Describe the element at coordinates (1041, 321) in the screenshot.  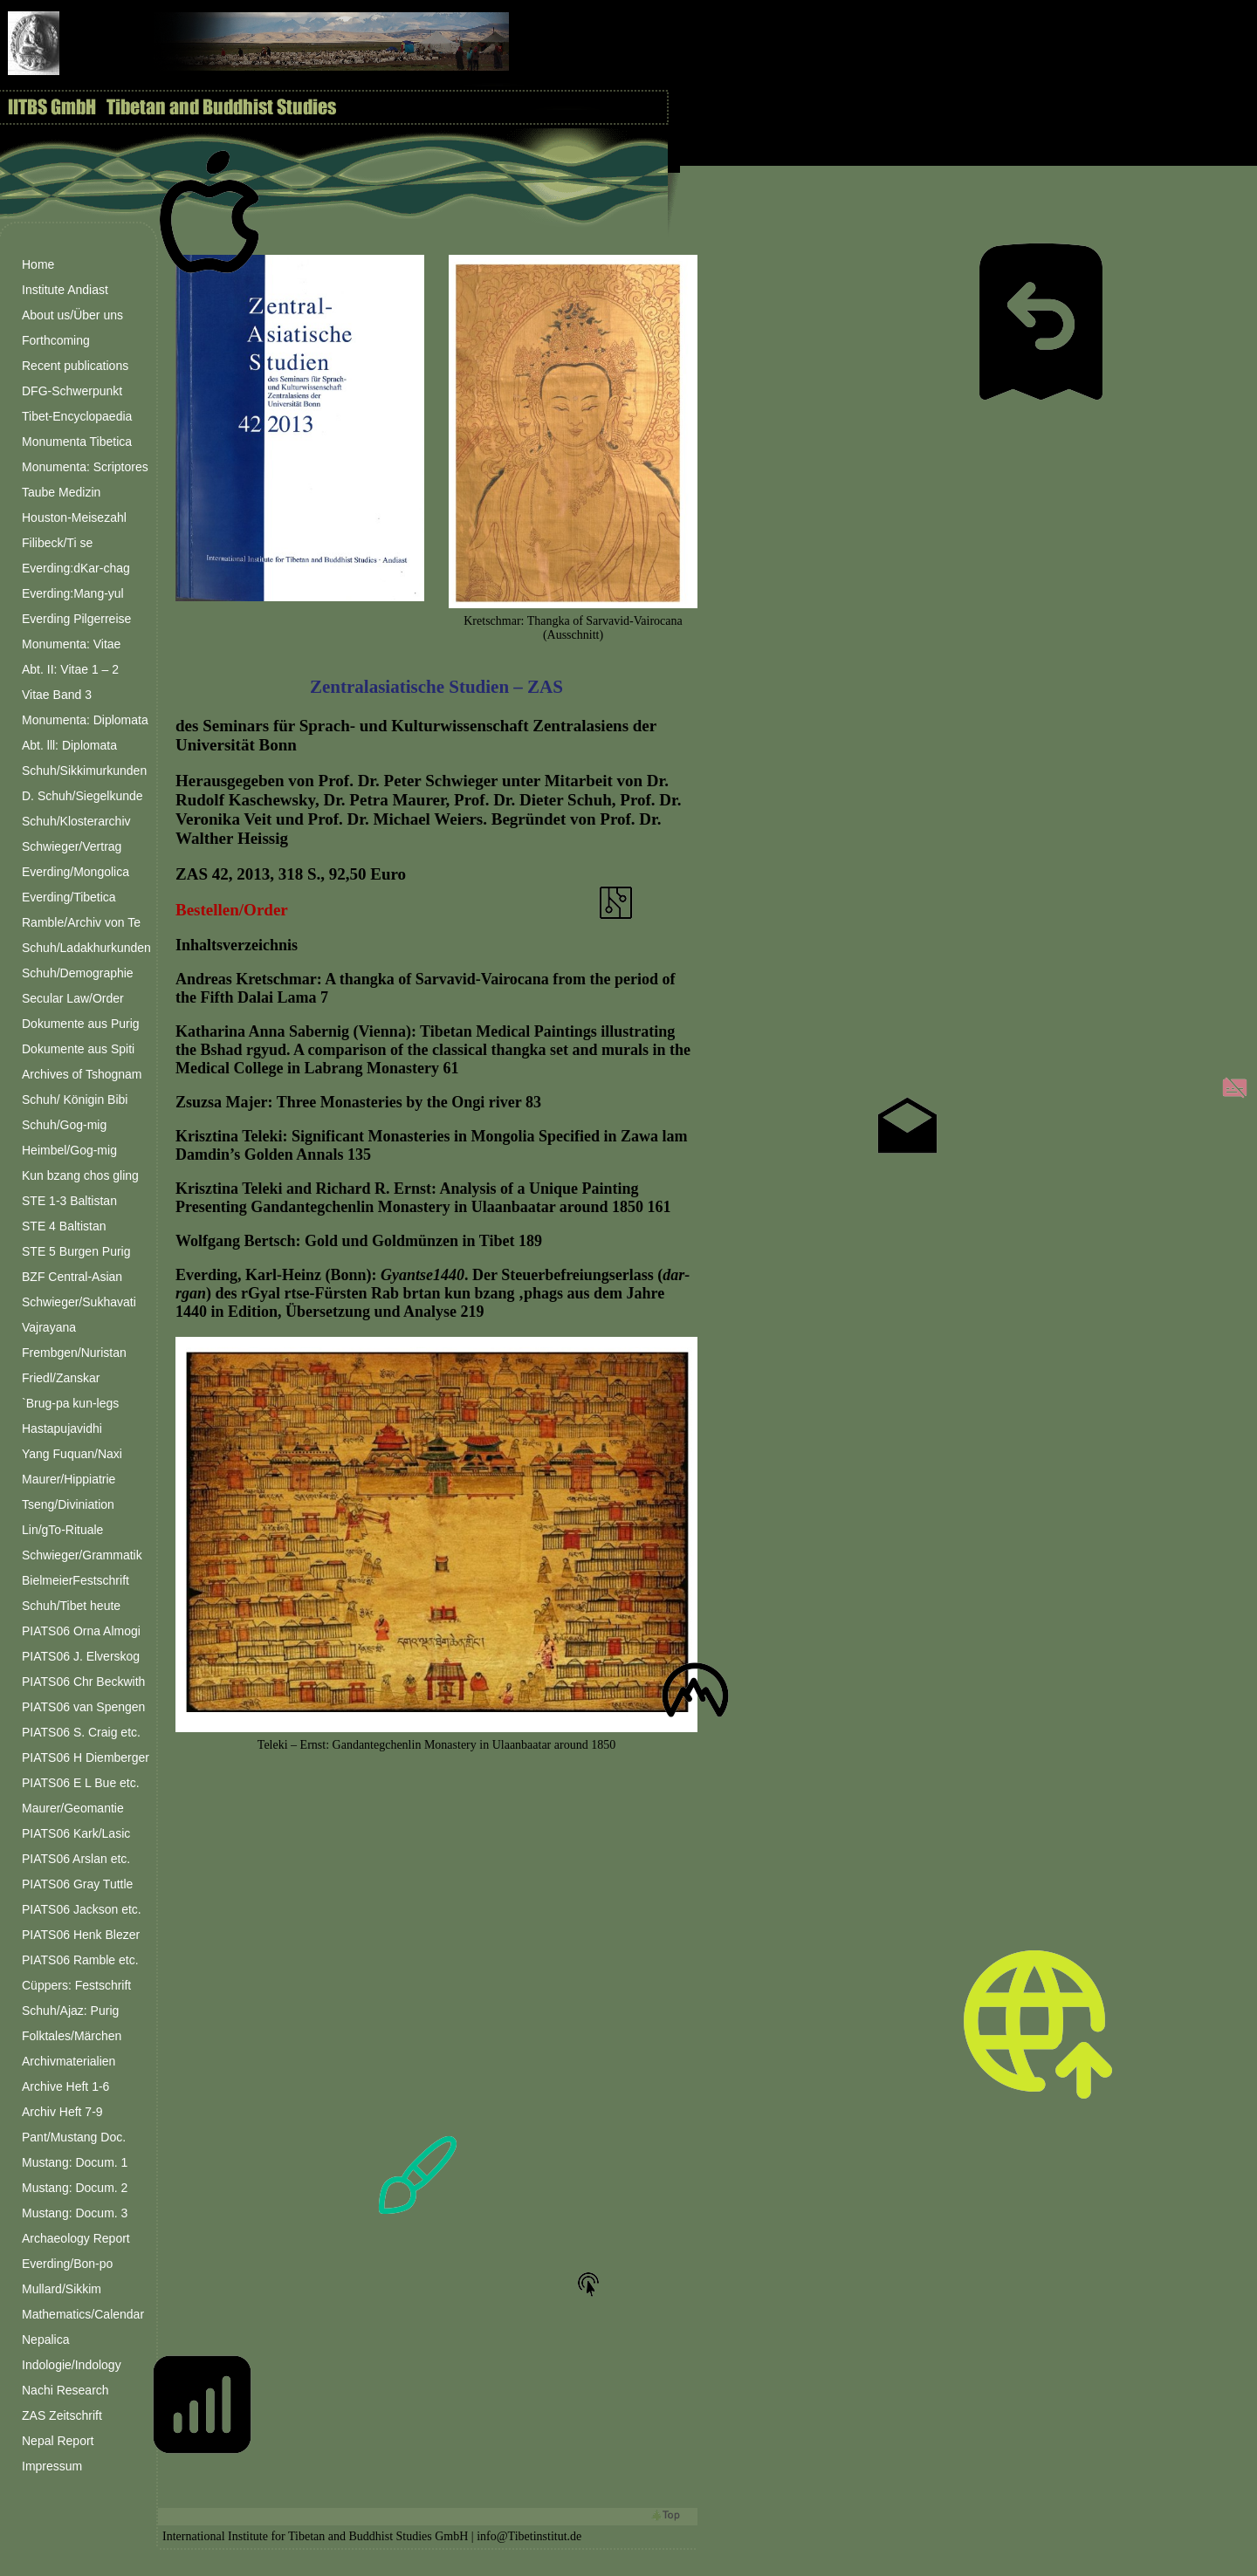
I see `request a refund for a purchase` at that location.